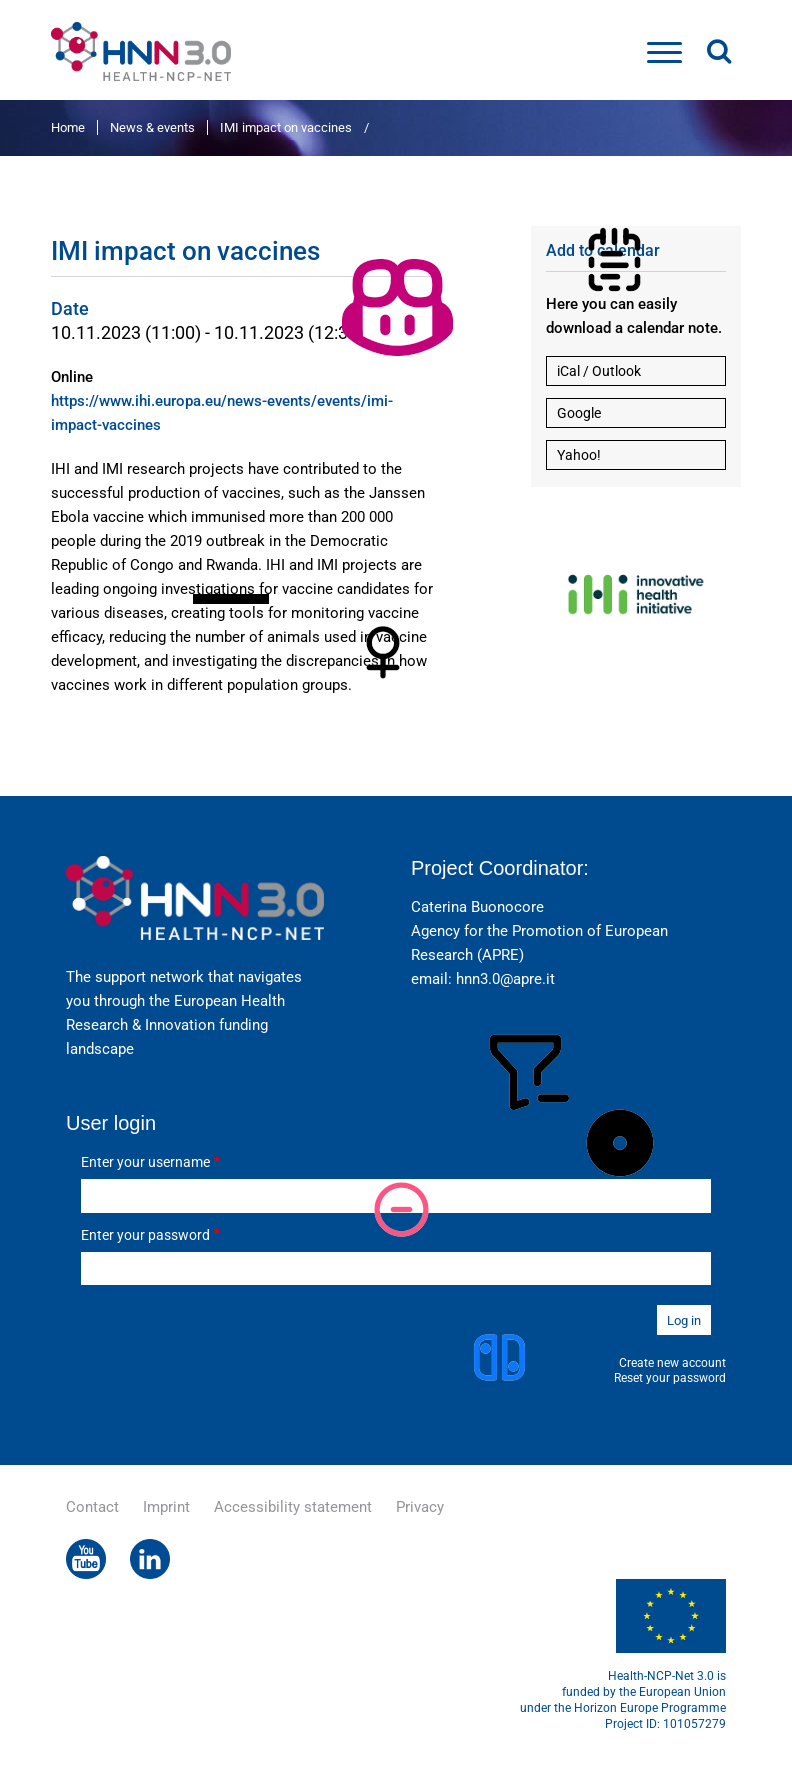 The height and width of the screenshot is (1792, 792). What do you see at coordinates (499, 1357) in the screenshot?
I see `access nintendo switch gaming features` at bounding box center [499, 1357].